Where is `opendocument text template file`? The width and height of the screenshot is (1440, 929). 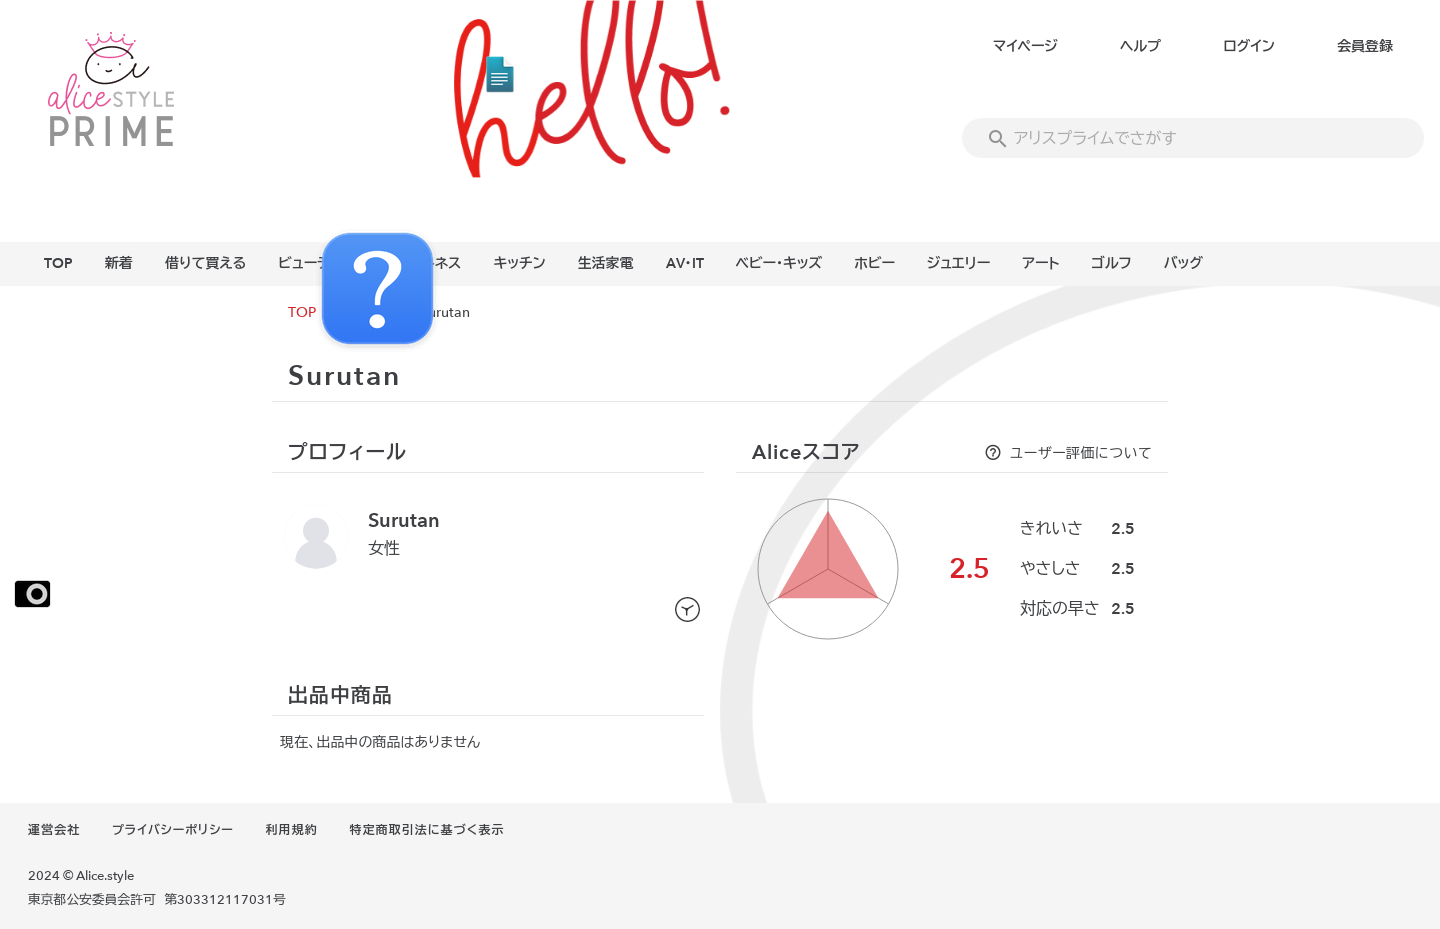
opendocument text template file is located at coordinates (500, 75).